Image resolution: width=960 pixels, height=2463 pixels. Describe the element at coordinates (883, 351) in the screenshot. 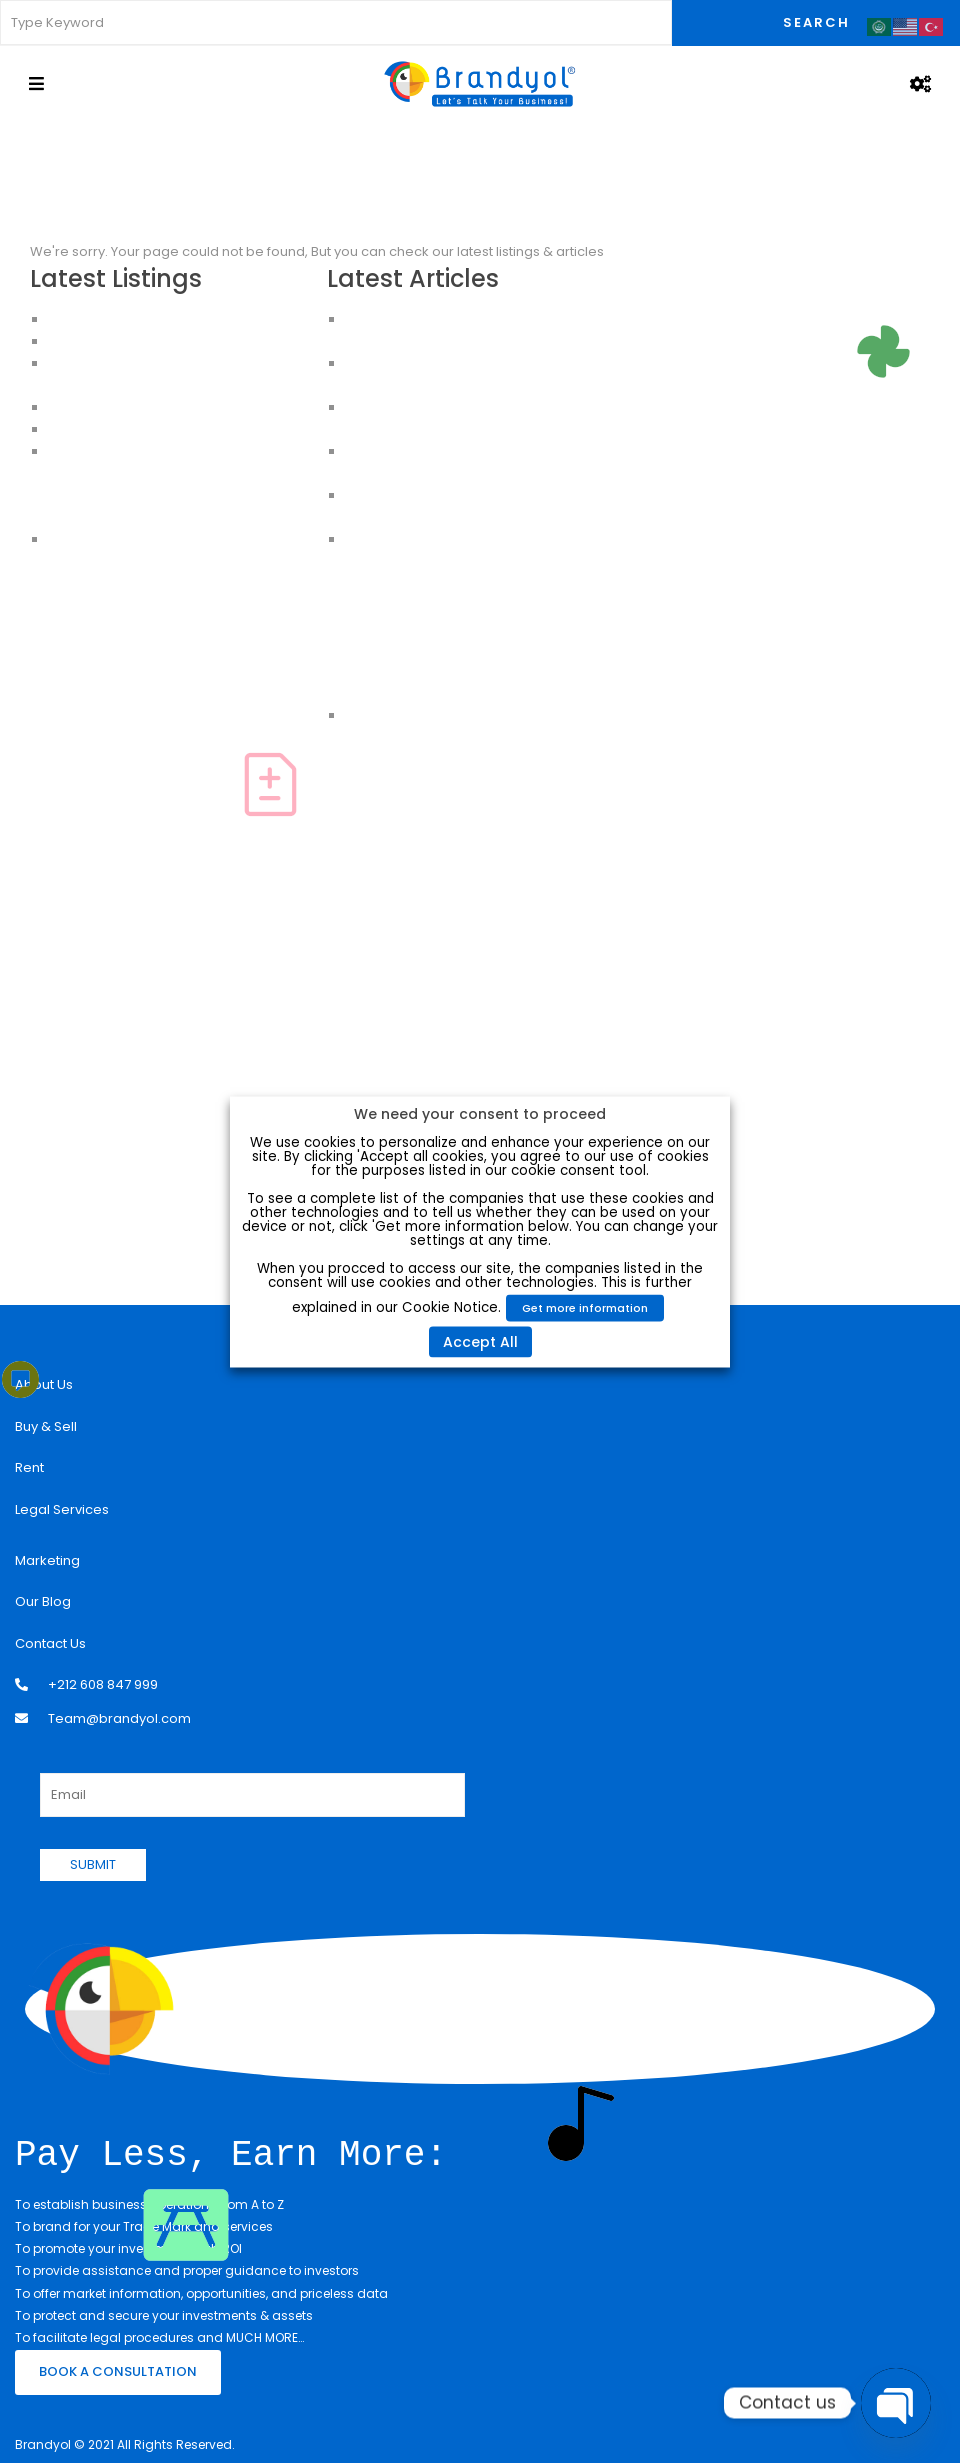

I see `access wind or renewable energy settings` at that location.